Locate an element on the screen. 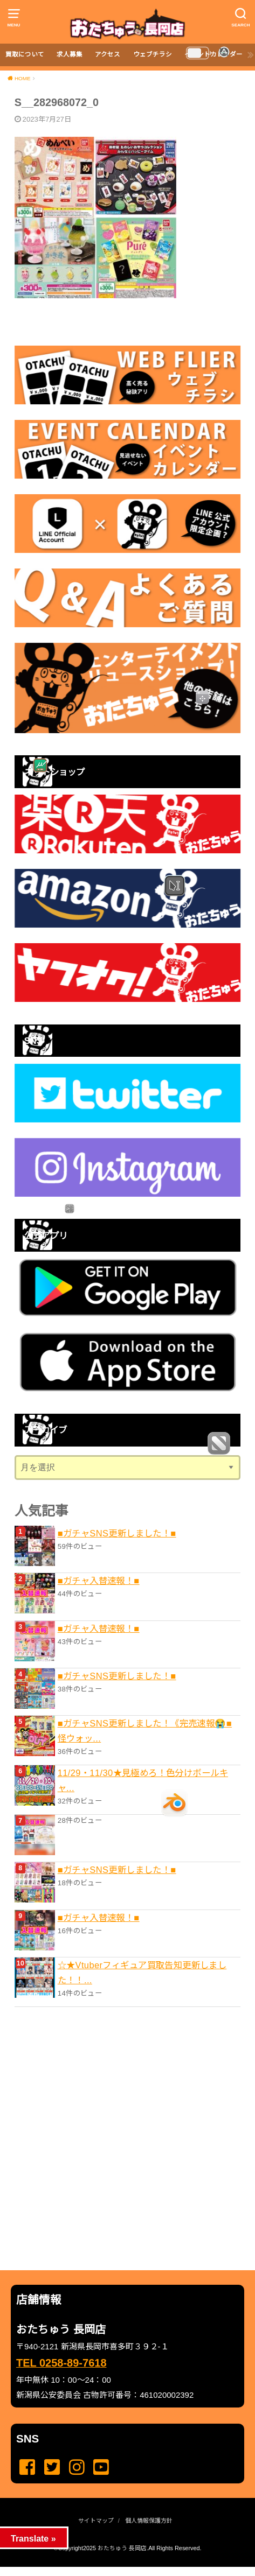 This screenshot has width=255, height=2576. open tex-match app for handwriting or symbol recognition is located at coordinates (40, 765).